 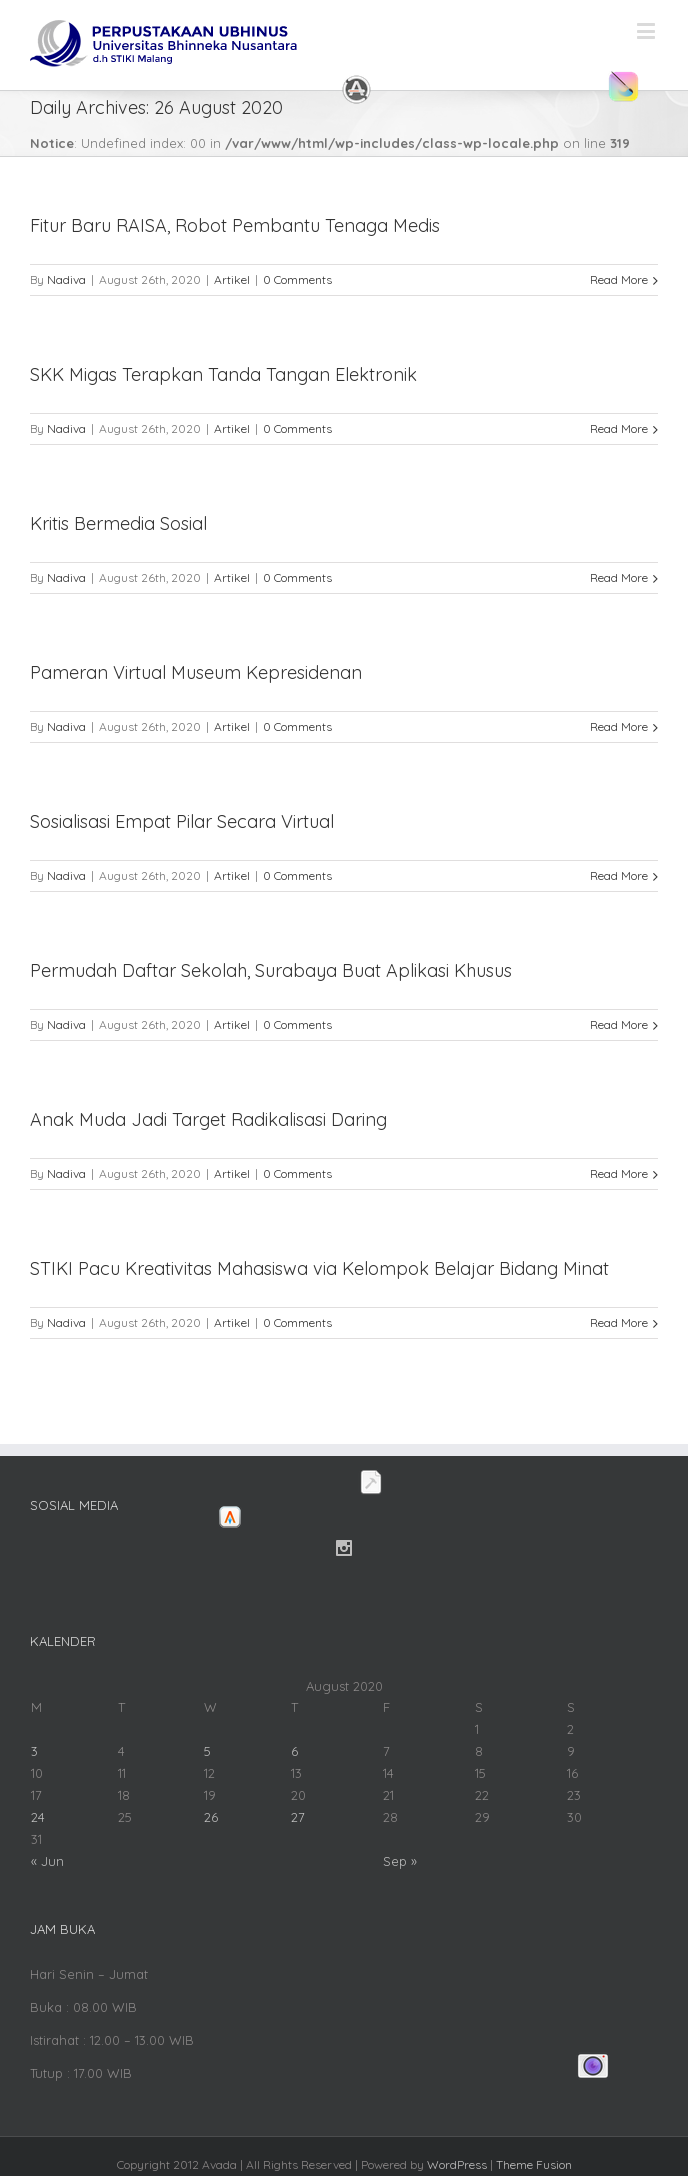 What do you see at coordinates (623, 86) in the screenshot?
I see `open krita digital painting application` at bounding box center [623, 86].